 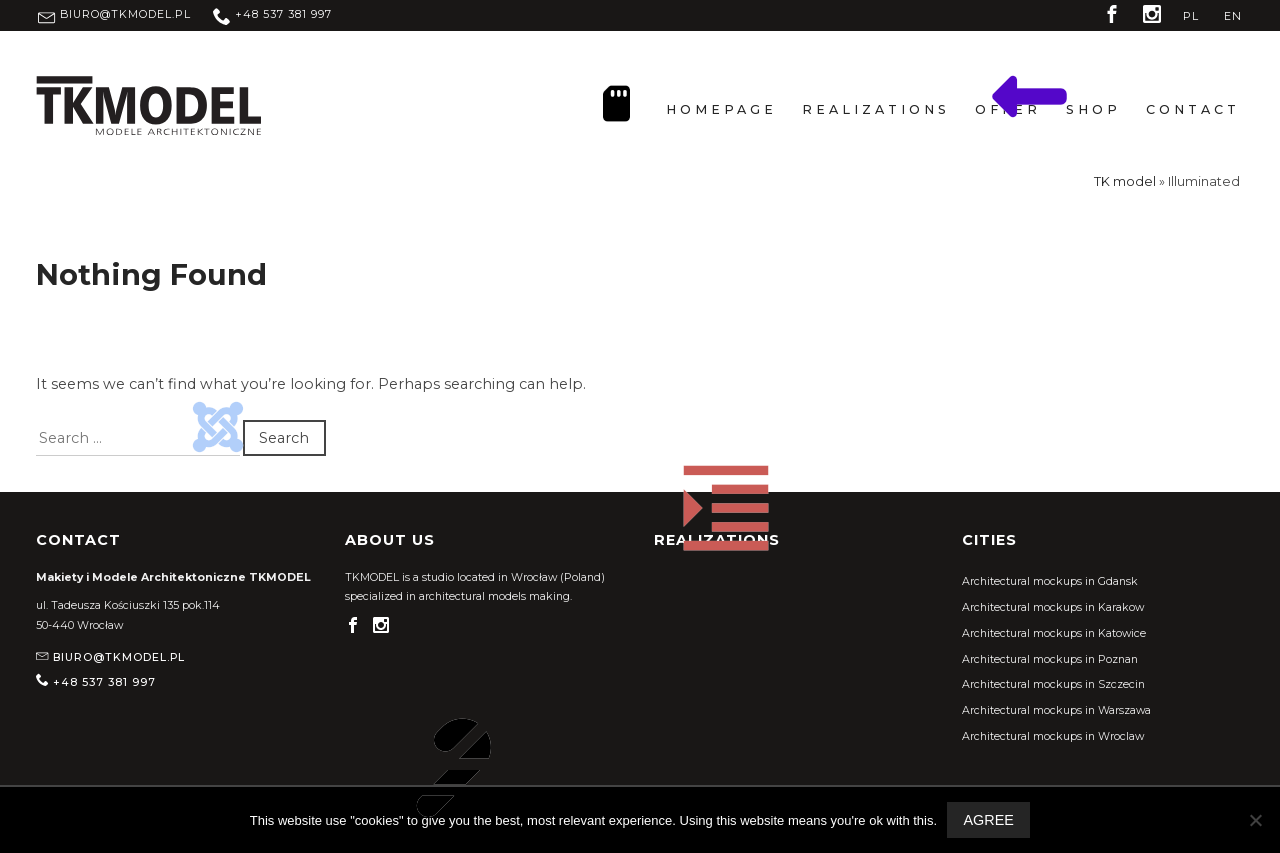 What do you see at coordinates (726, 508) in the screenshot?
I see `increase text indentation` at bounding box center [726, 508].